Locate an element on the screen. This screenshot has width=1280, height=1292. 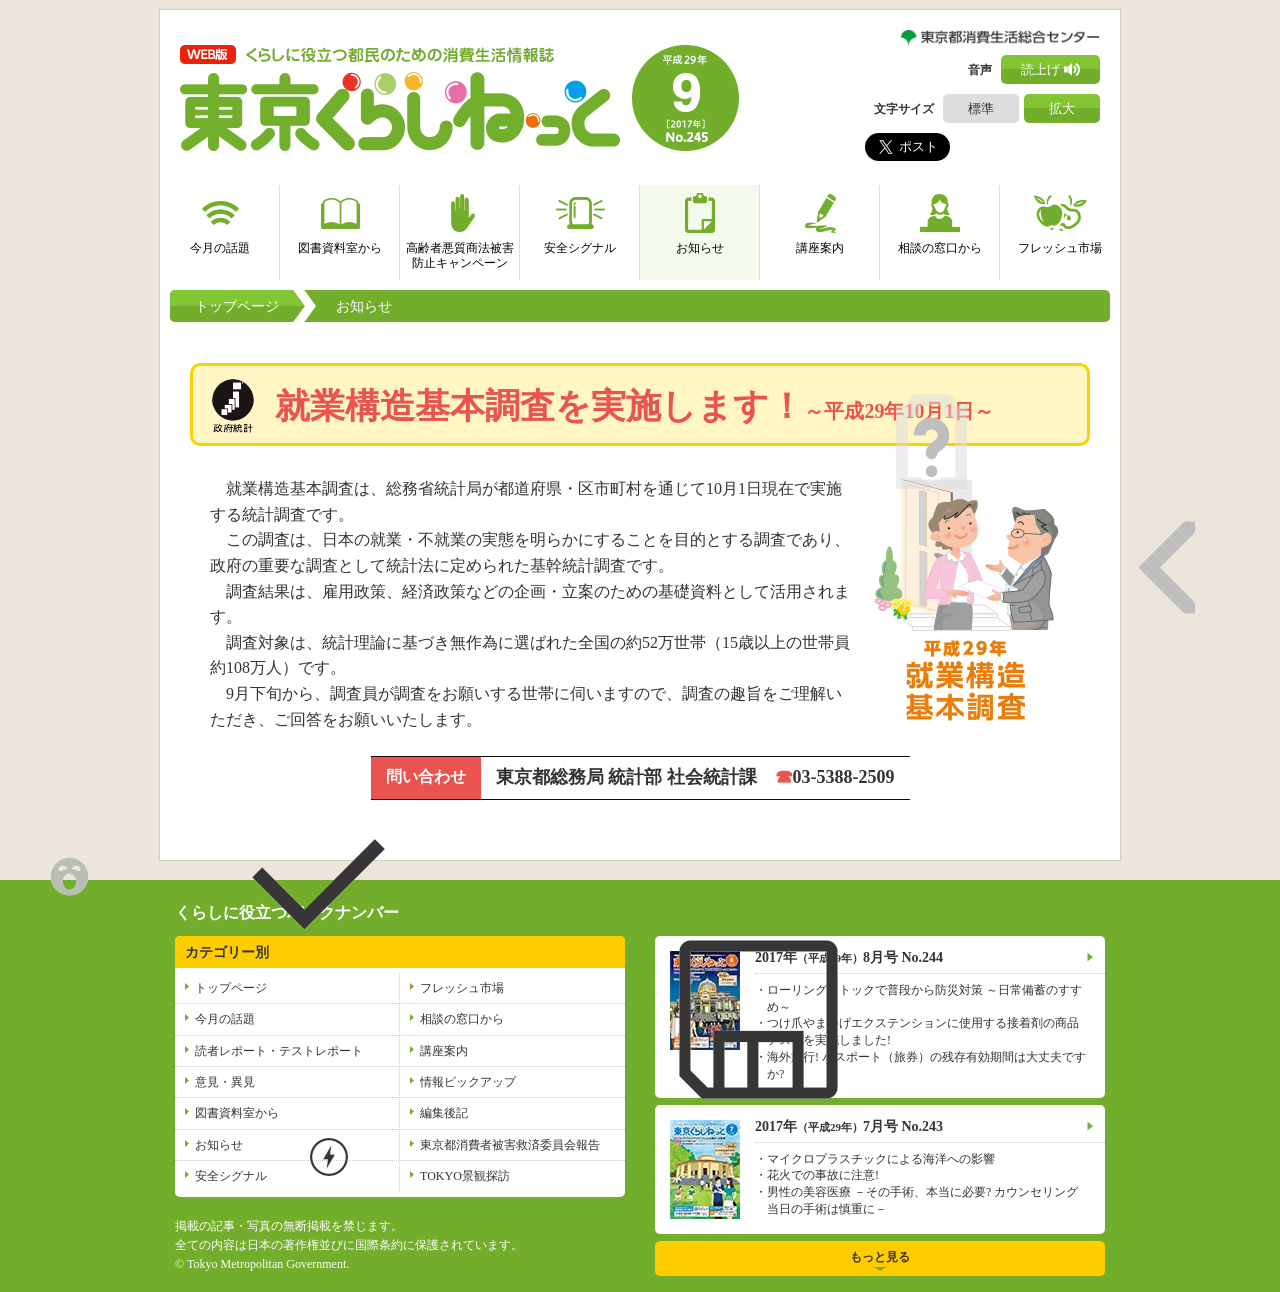
access power and battery settings is located at coordinates (329, 1157).